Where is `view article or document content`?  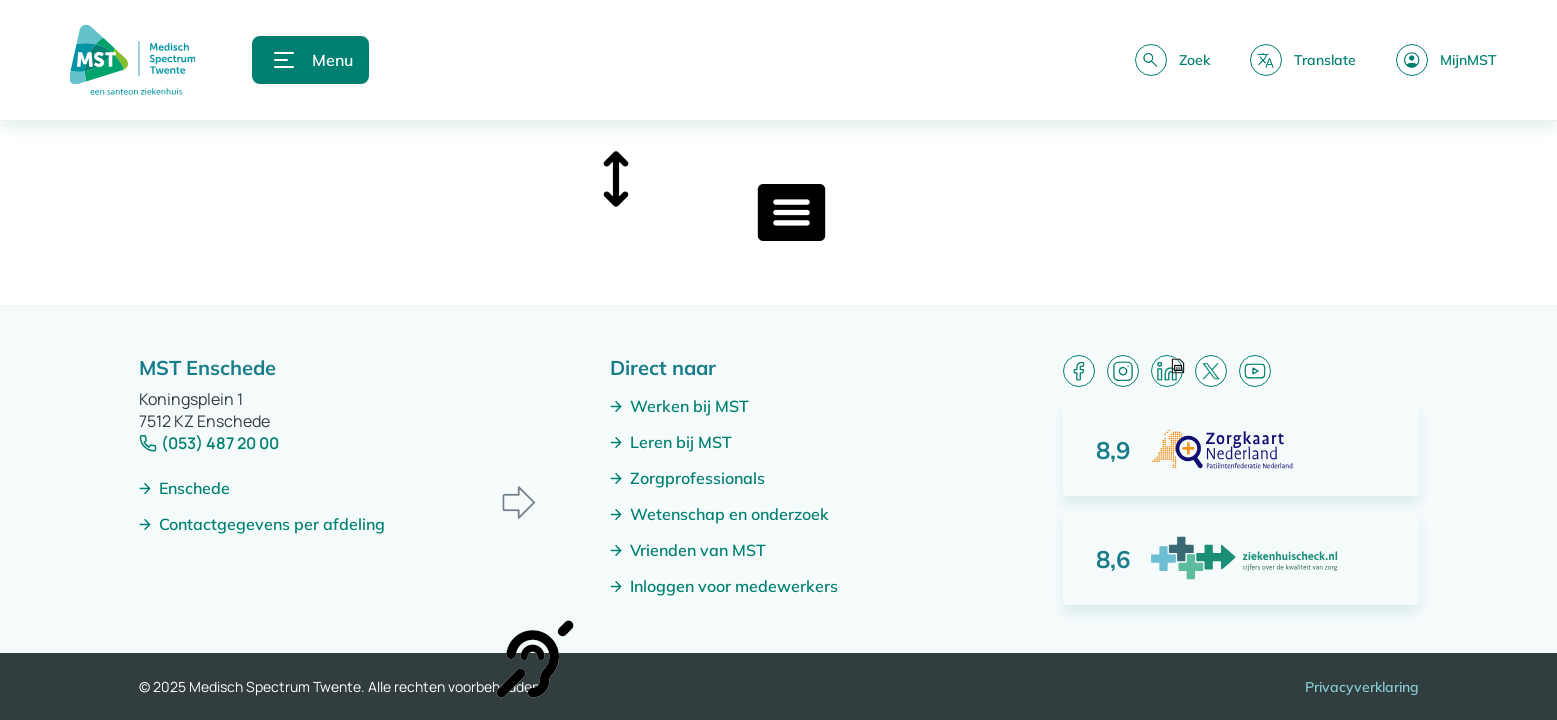
view article or document content is located at coordinates (791, 212).